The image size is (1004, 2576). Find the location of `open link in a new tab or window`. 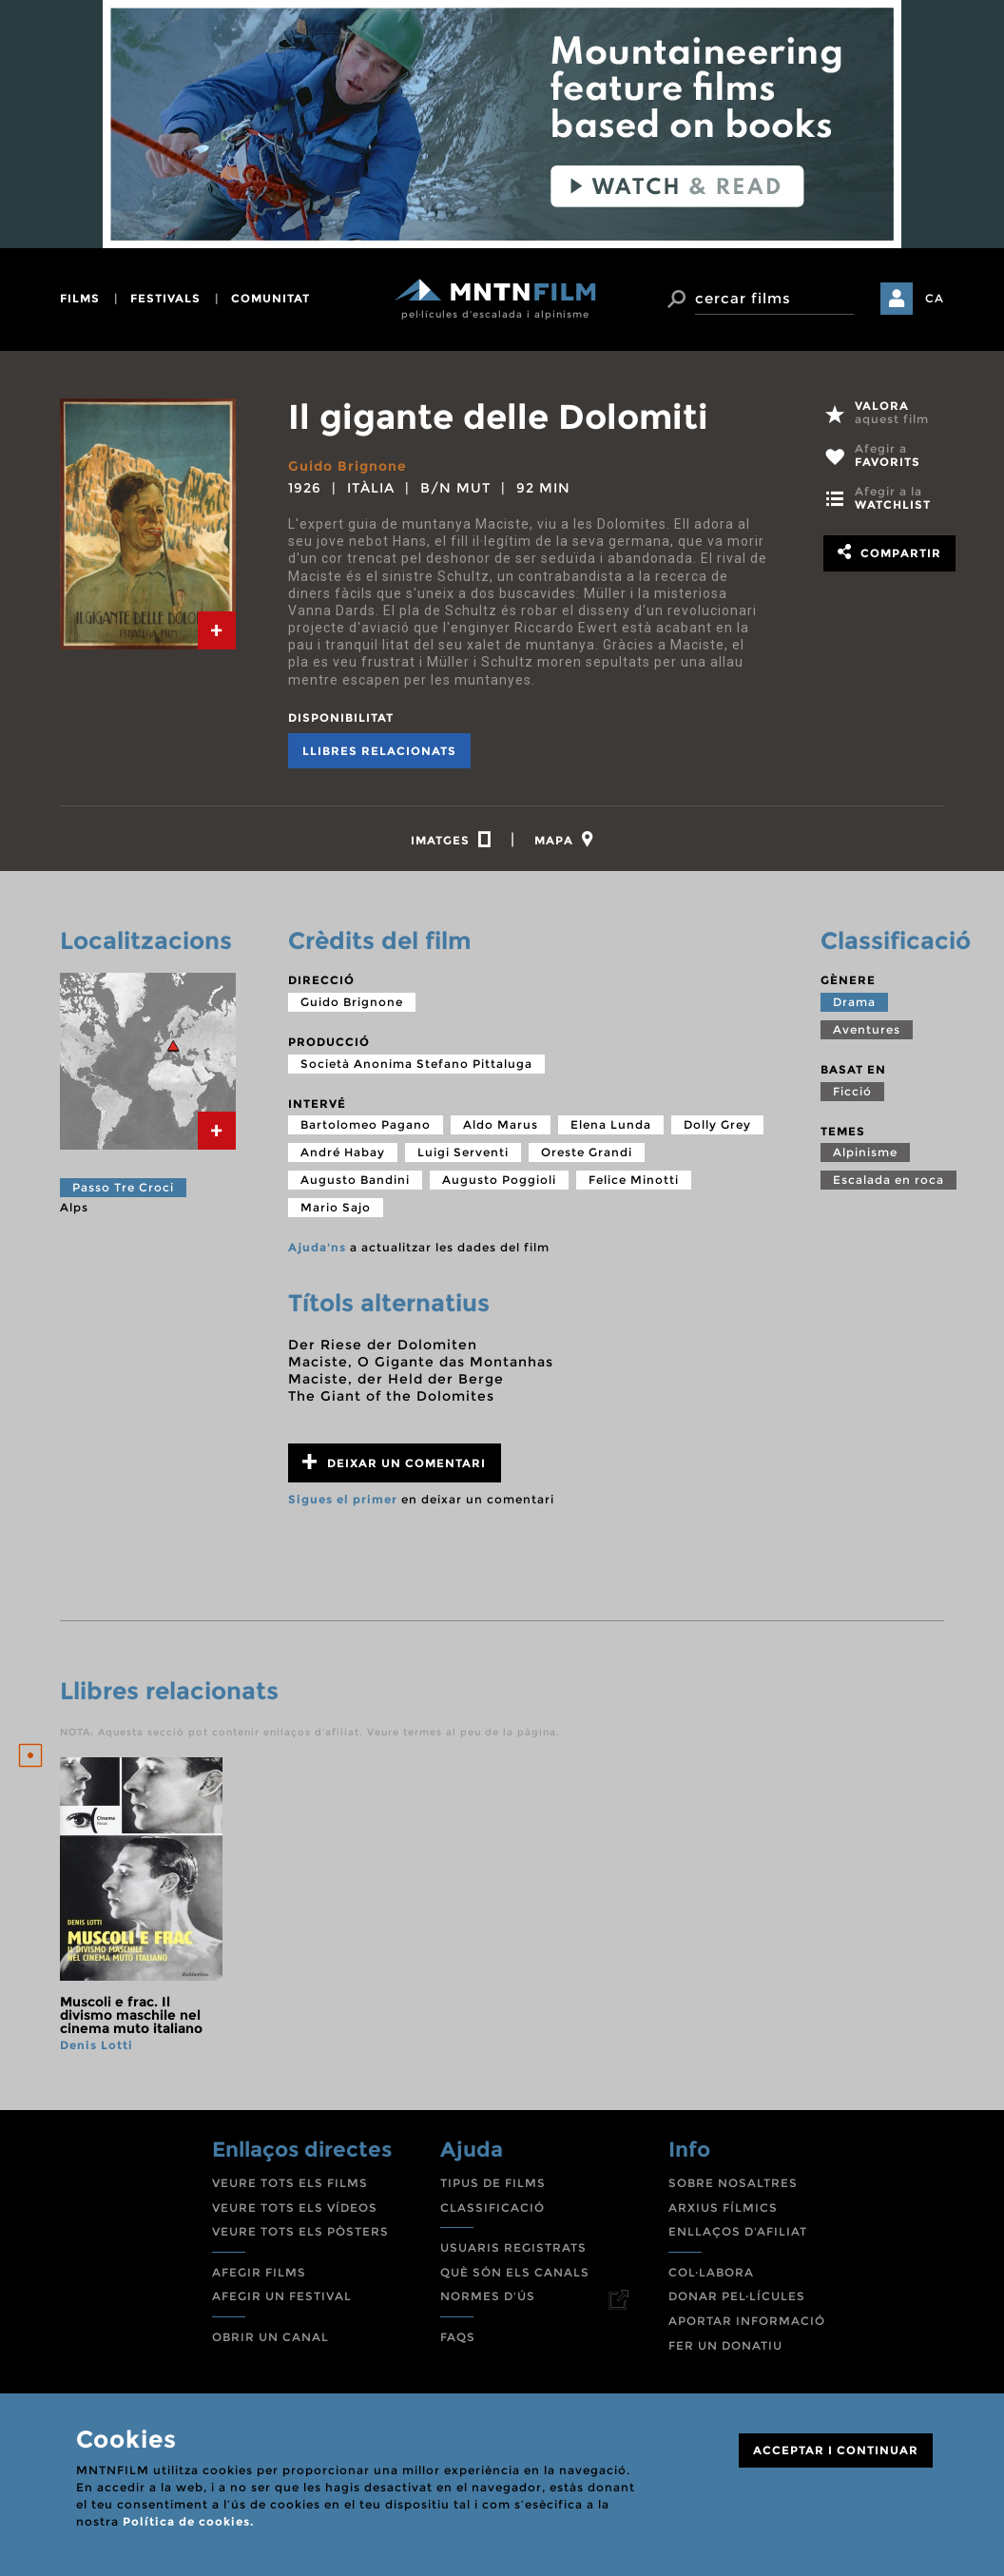

open link in a new tab or window is located at coordinates (617, 2300).